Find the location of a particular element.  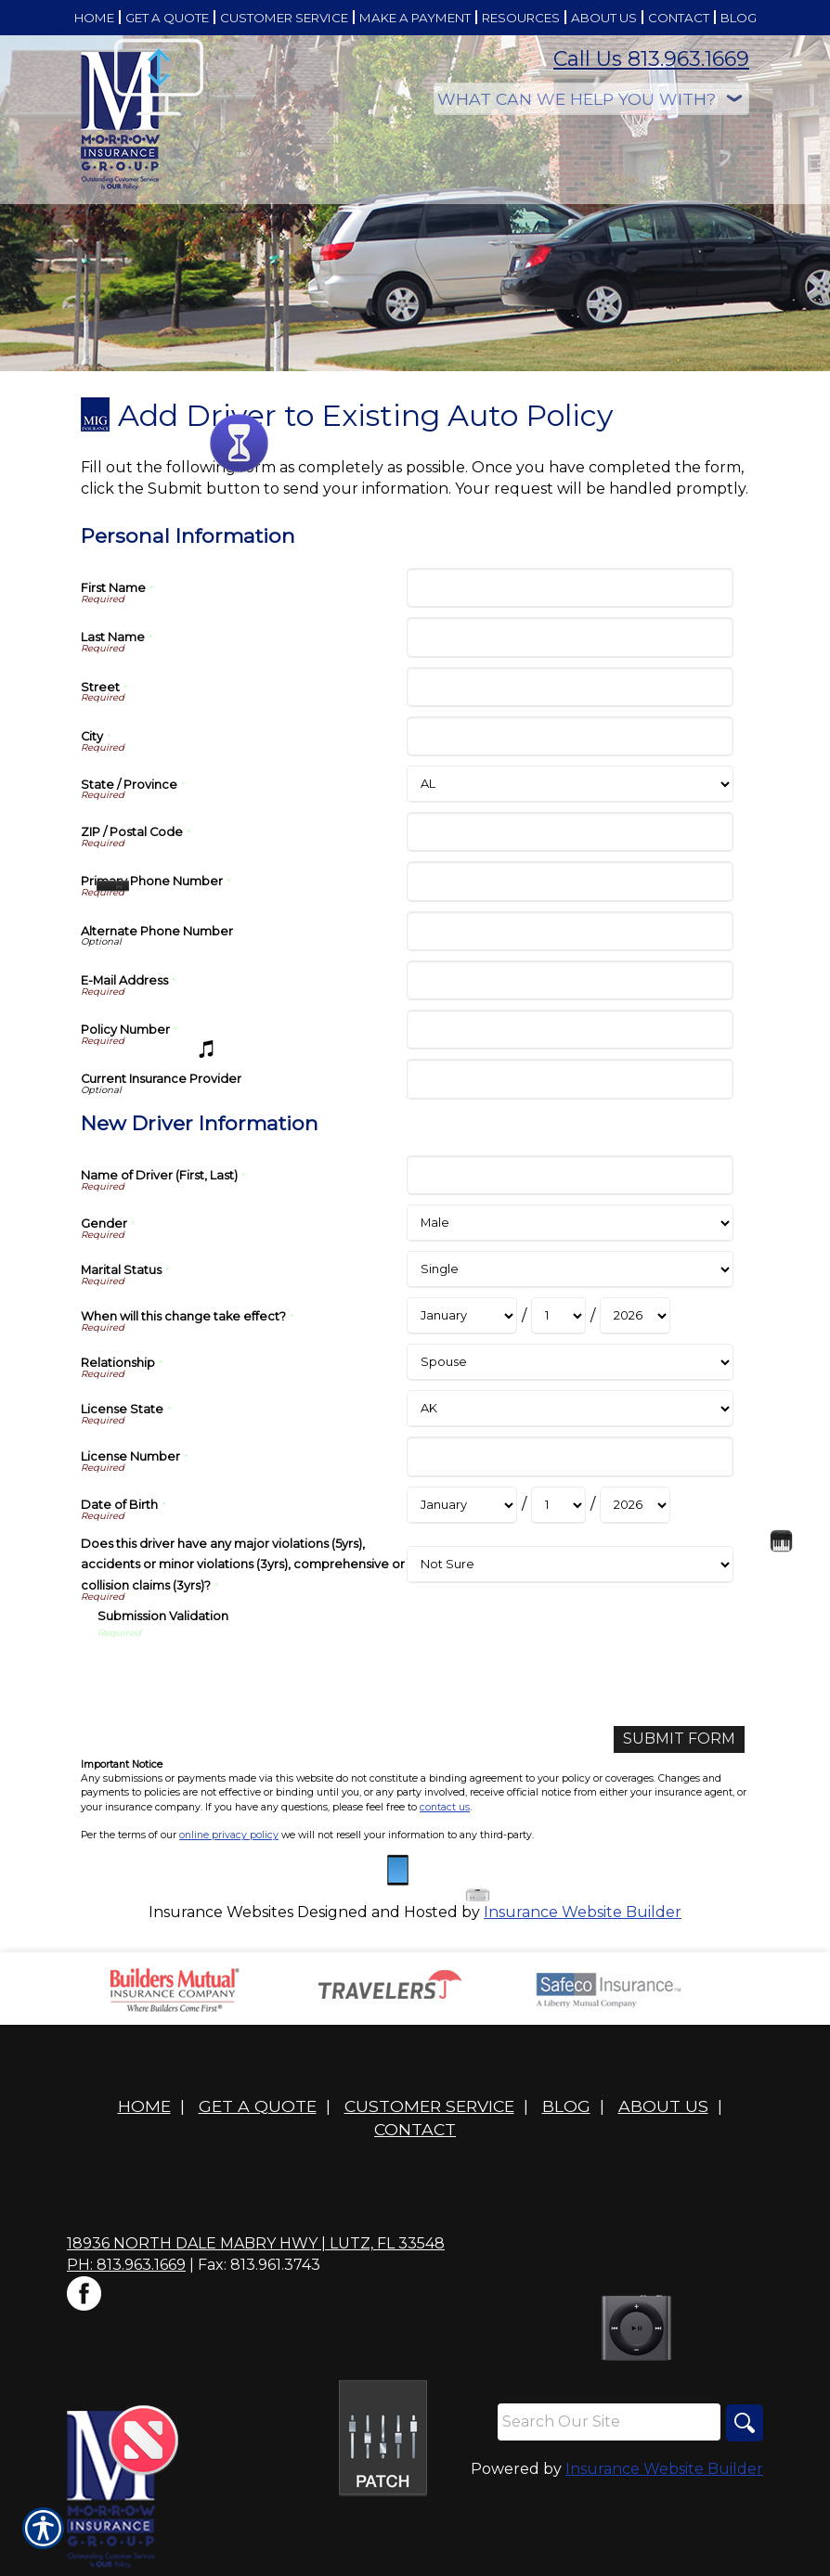

view screen time usage and statistics is located at coordinates (239, 443).